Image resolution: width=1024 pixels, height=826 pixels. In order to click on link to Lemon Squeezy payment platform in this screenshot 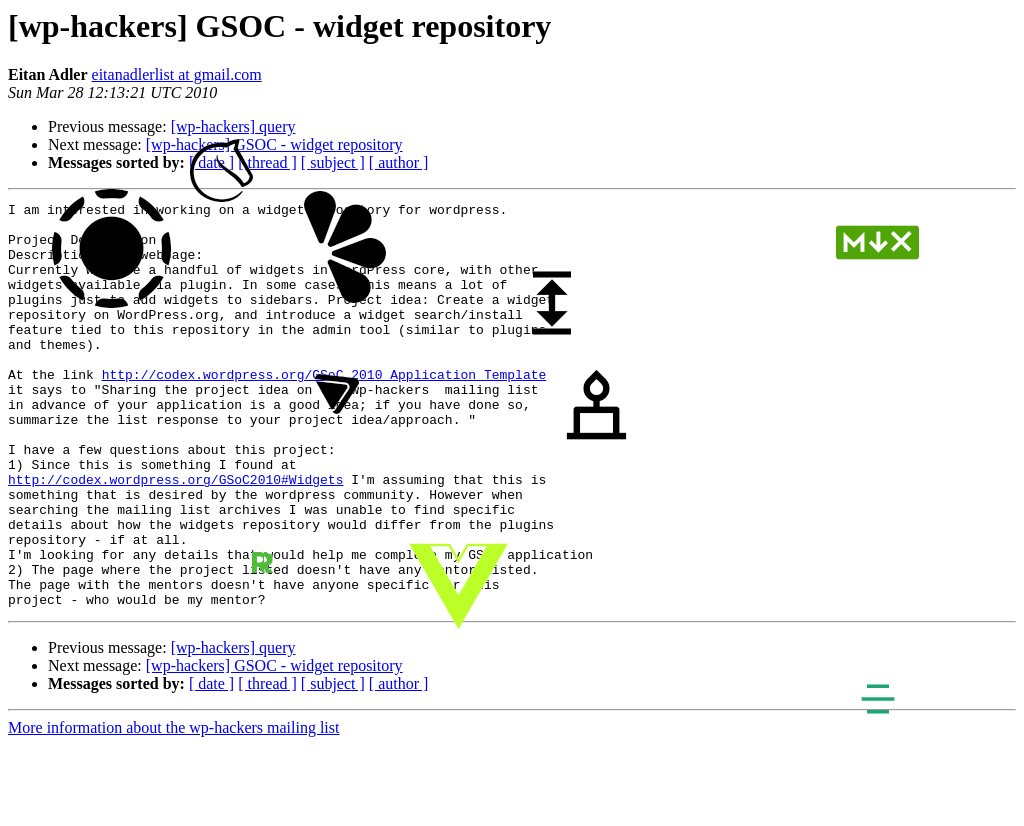, I will do `click(345, 247)`.